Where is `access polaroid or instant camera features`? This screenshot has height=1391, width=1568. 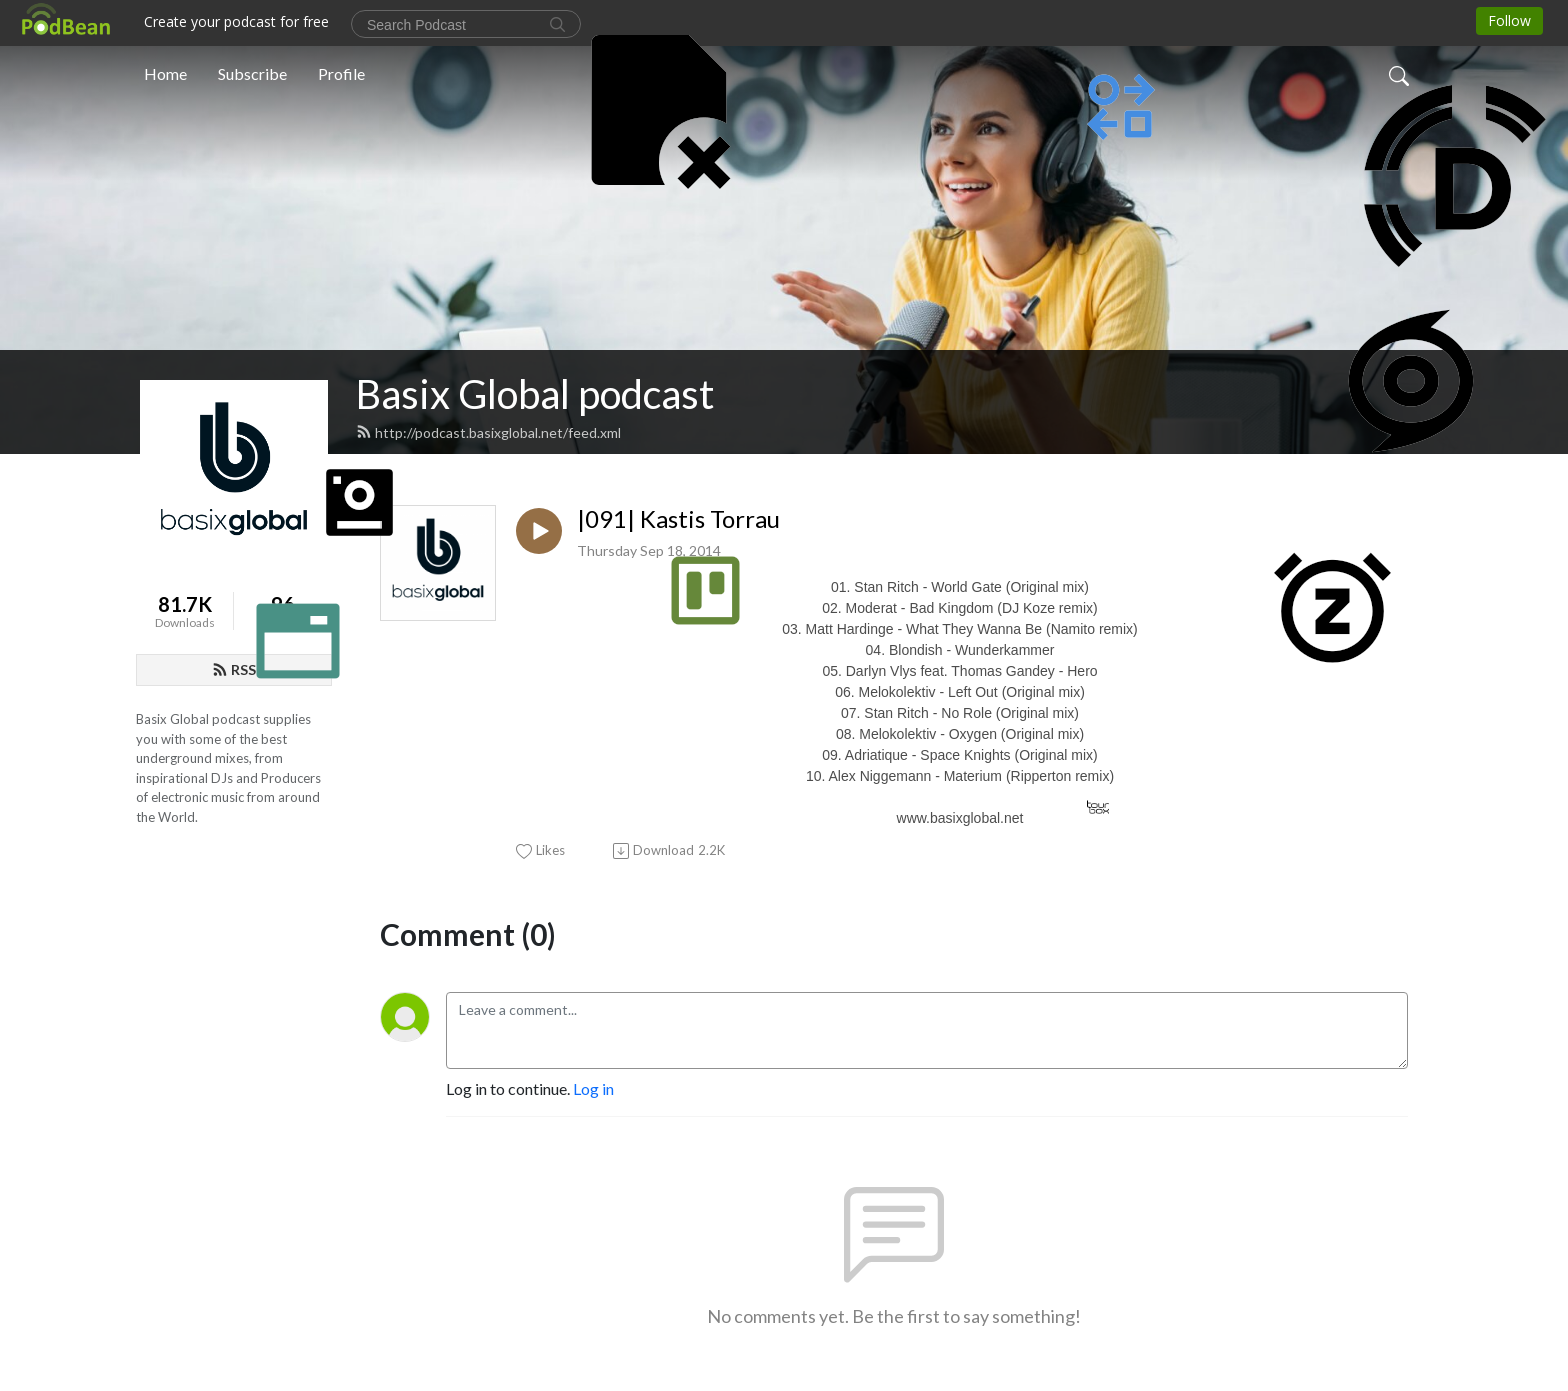
access polaroid or instant camera features is located at coordinates (359, 502).